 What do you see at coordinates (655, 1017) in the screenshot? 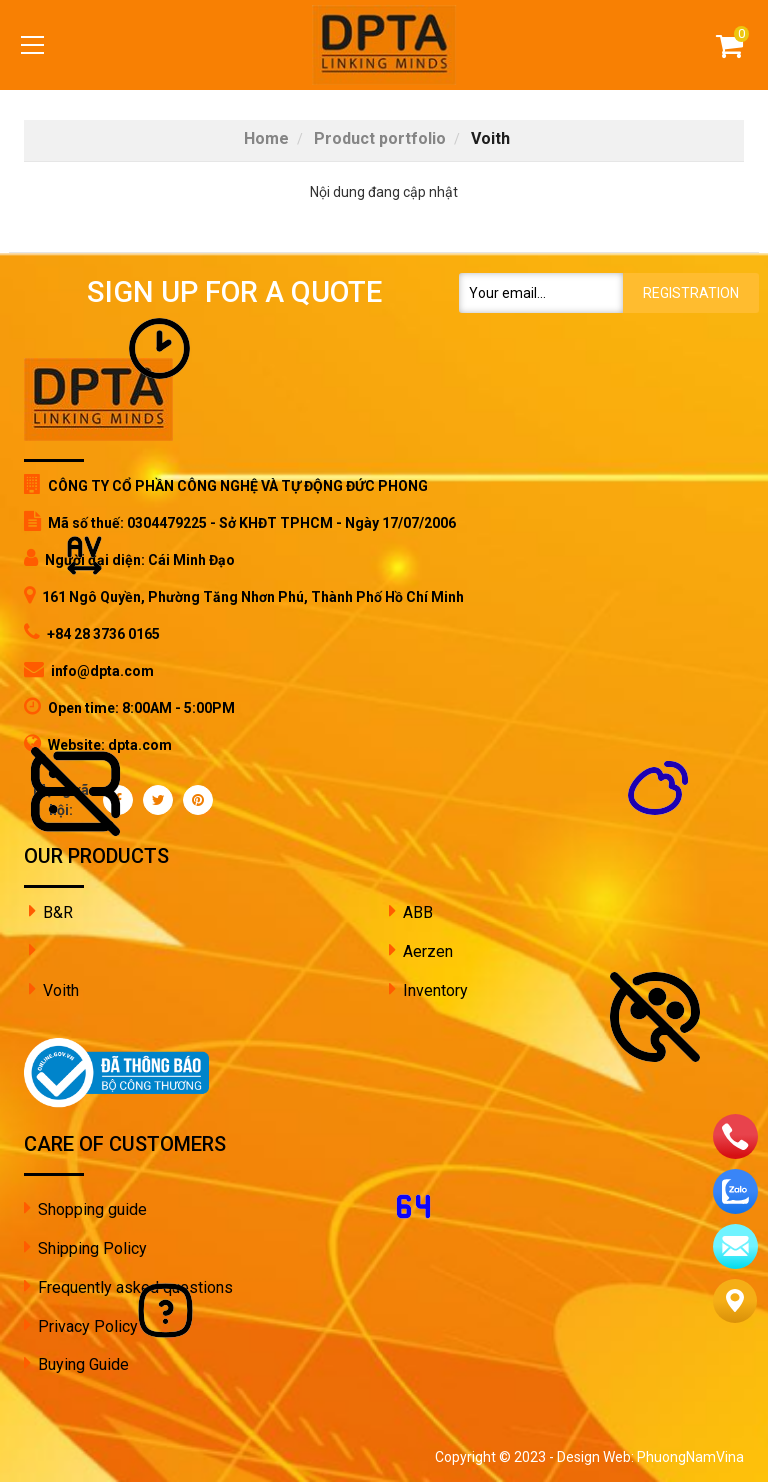
I see `disable color customization` at bounding box center [655, 1017].